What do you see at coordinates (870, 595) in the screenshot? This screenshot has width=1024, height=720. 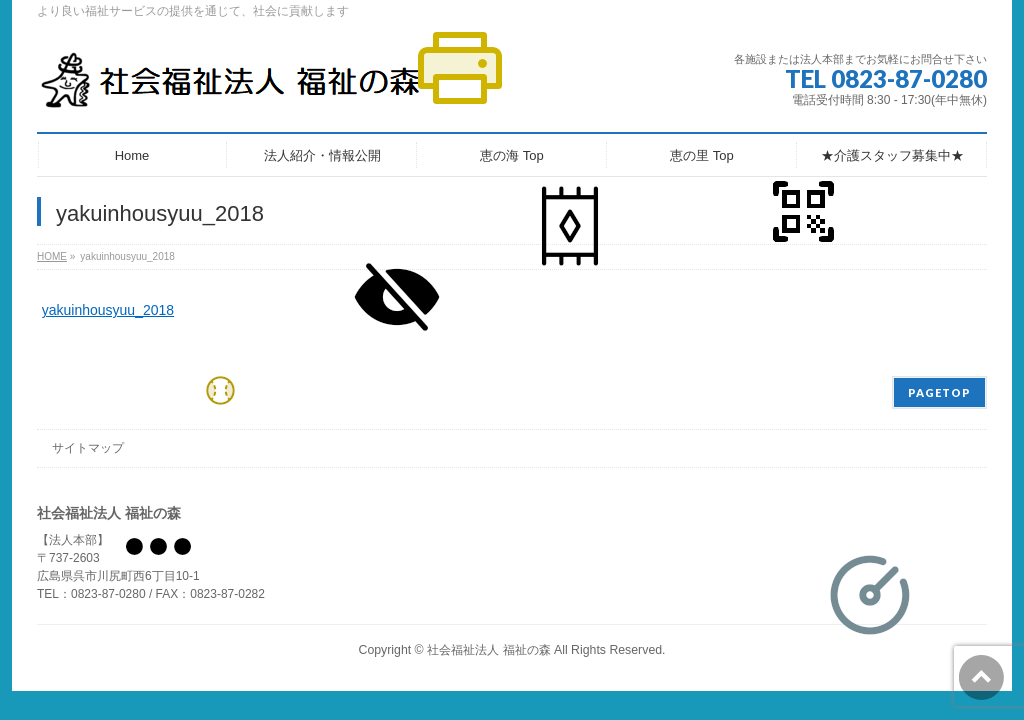 I see `view performance or speed metrics` at bounding box center [870, 595].